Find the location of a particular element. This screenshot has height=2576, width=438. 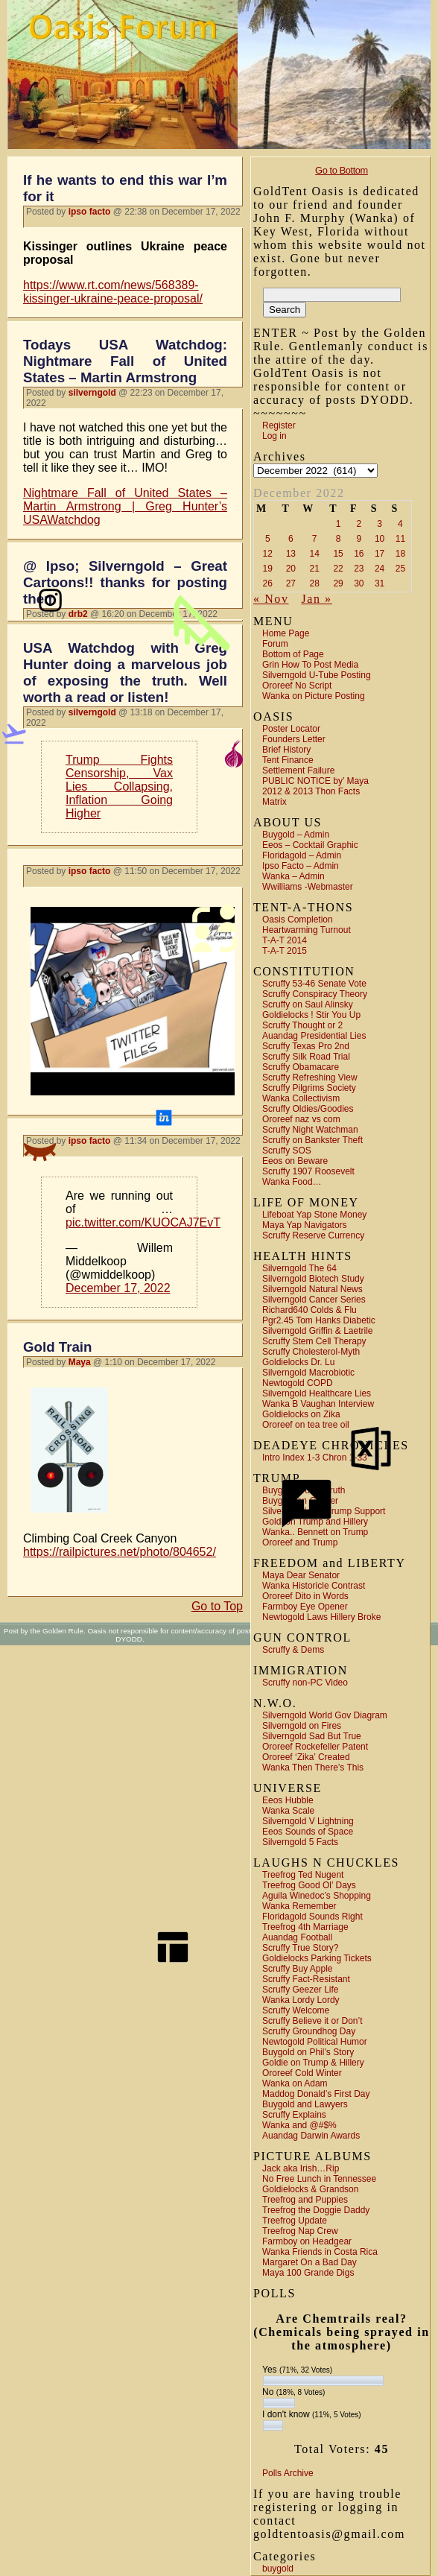

switch to header and sidebar layout view is located at coordinates (173, 1947).